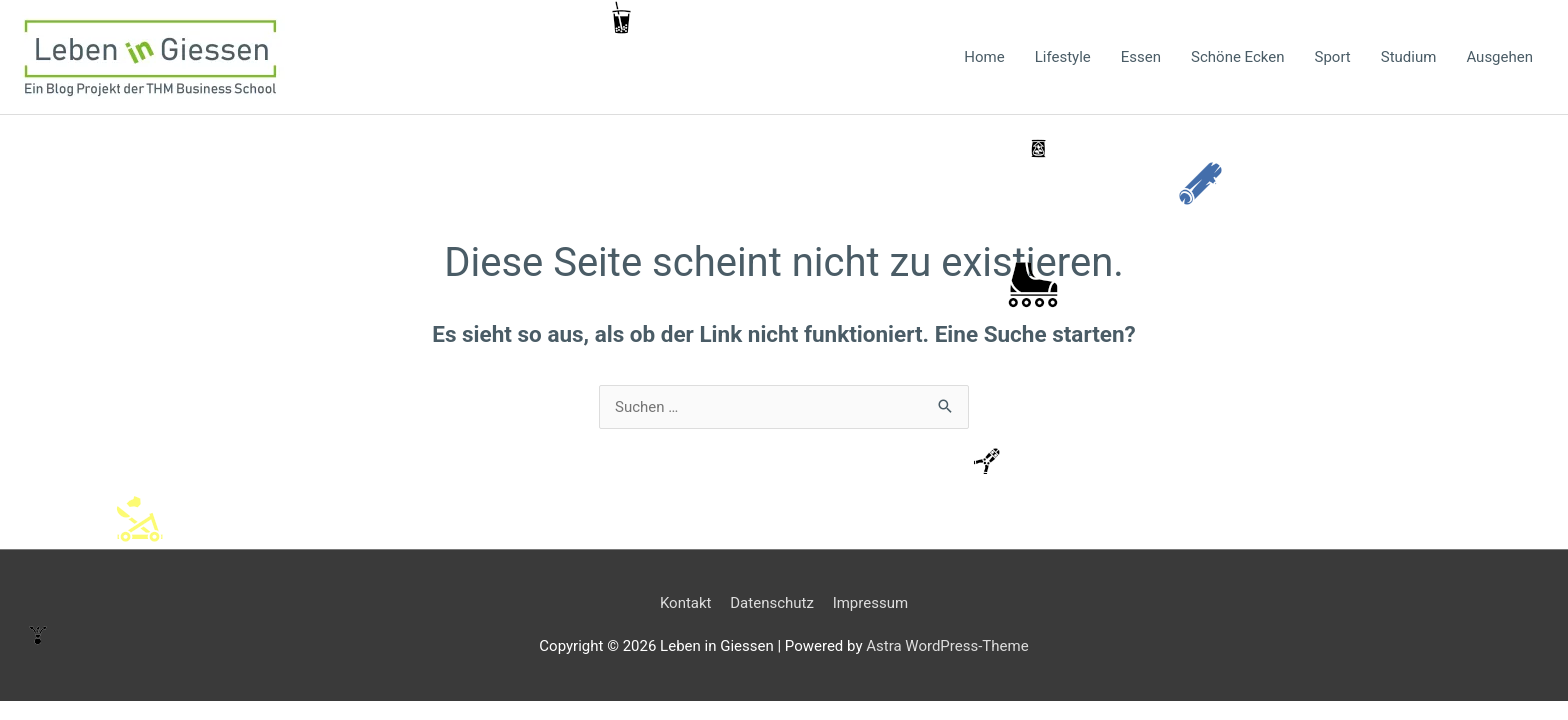 This screenshot has height=720, width=1568. What do you see at coordinates (1033, 281) in the screenshot?
I see `access roller skating or skating-related activities` at bounding box center [1033, 281].